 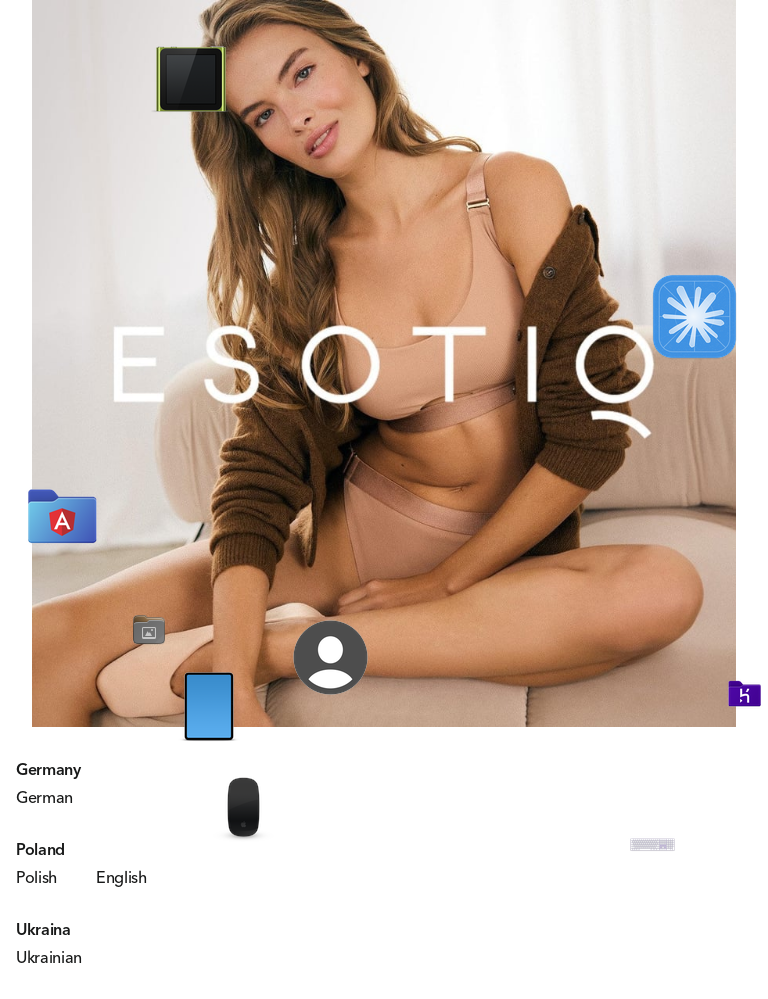 I want to click on connect a bluetooth keyboard, so click(x=652, y=844).